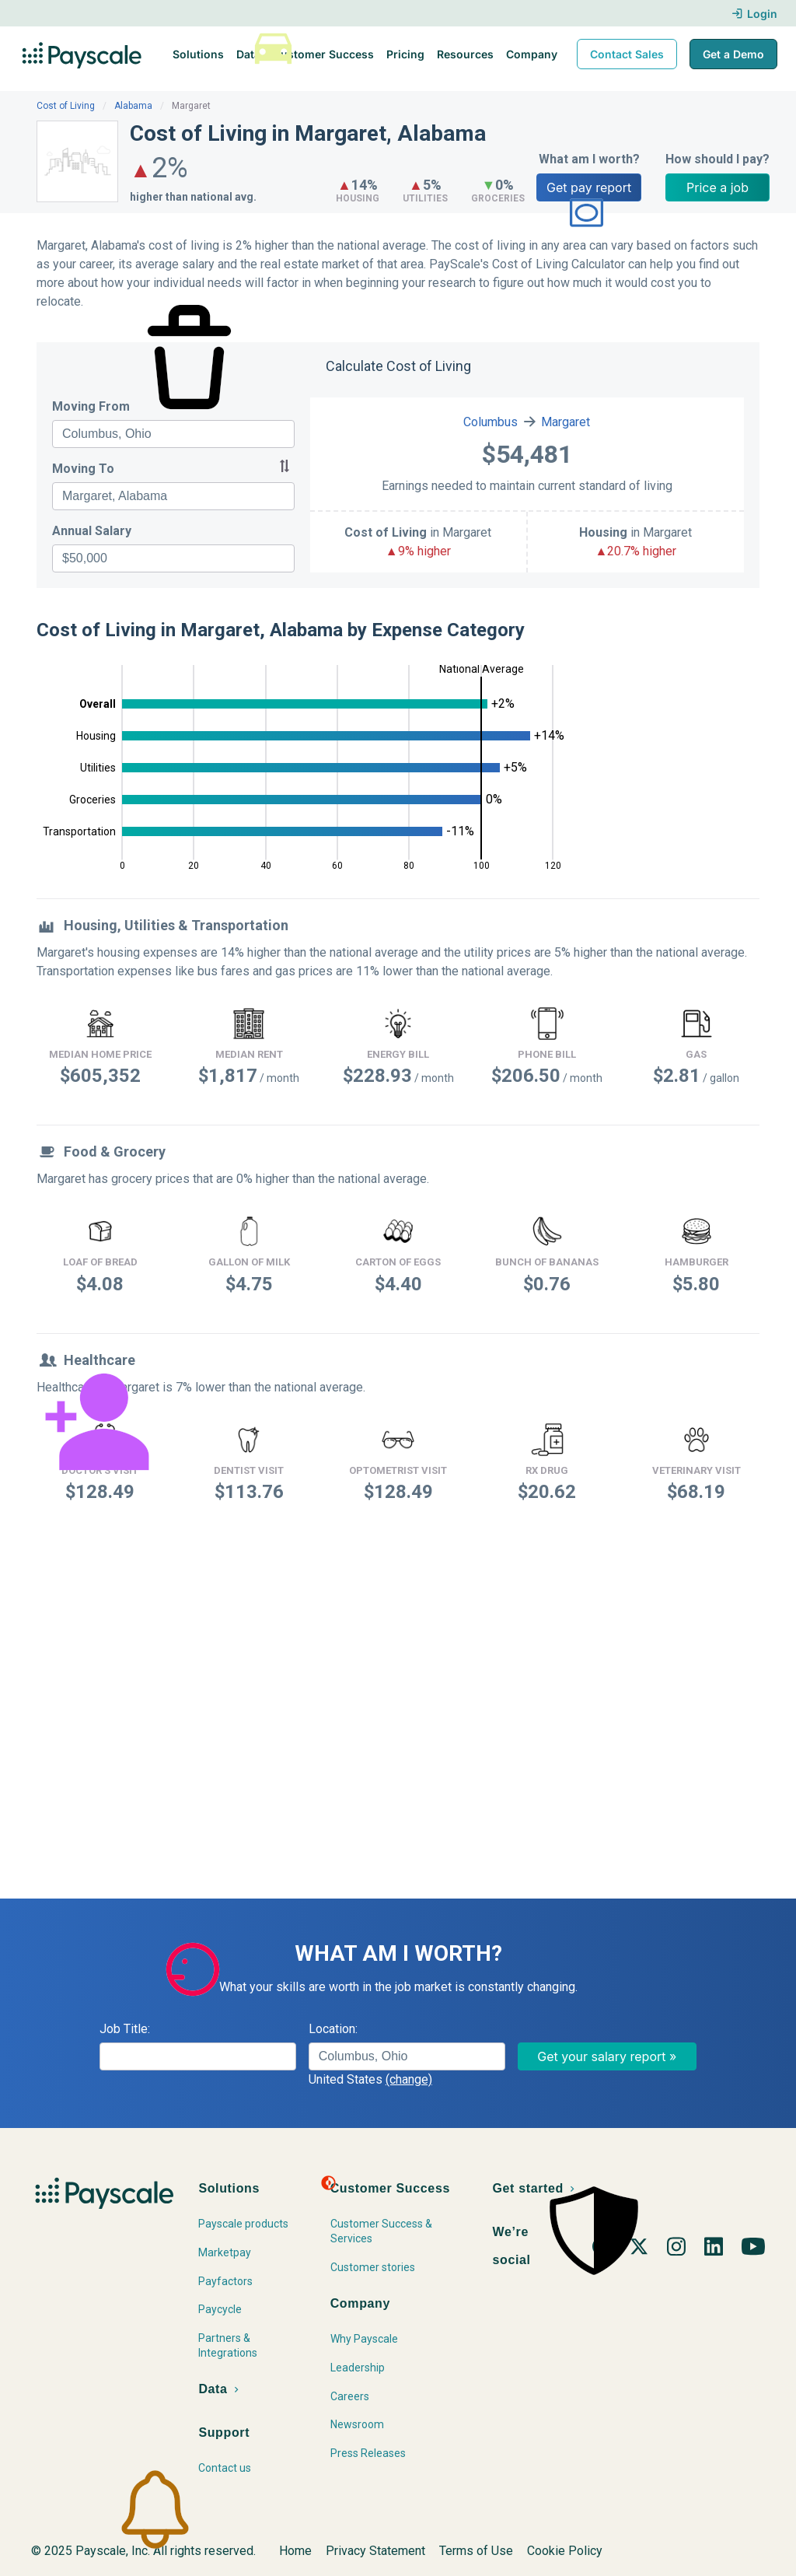 This screenshot has width=796, height=2576. Describe the element at coordinates (328, 2182) in the screenshot. I see `toggle invert colors mode` at that location.